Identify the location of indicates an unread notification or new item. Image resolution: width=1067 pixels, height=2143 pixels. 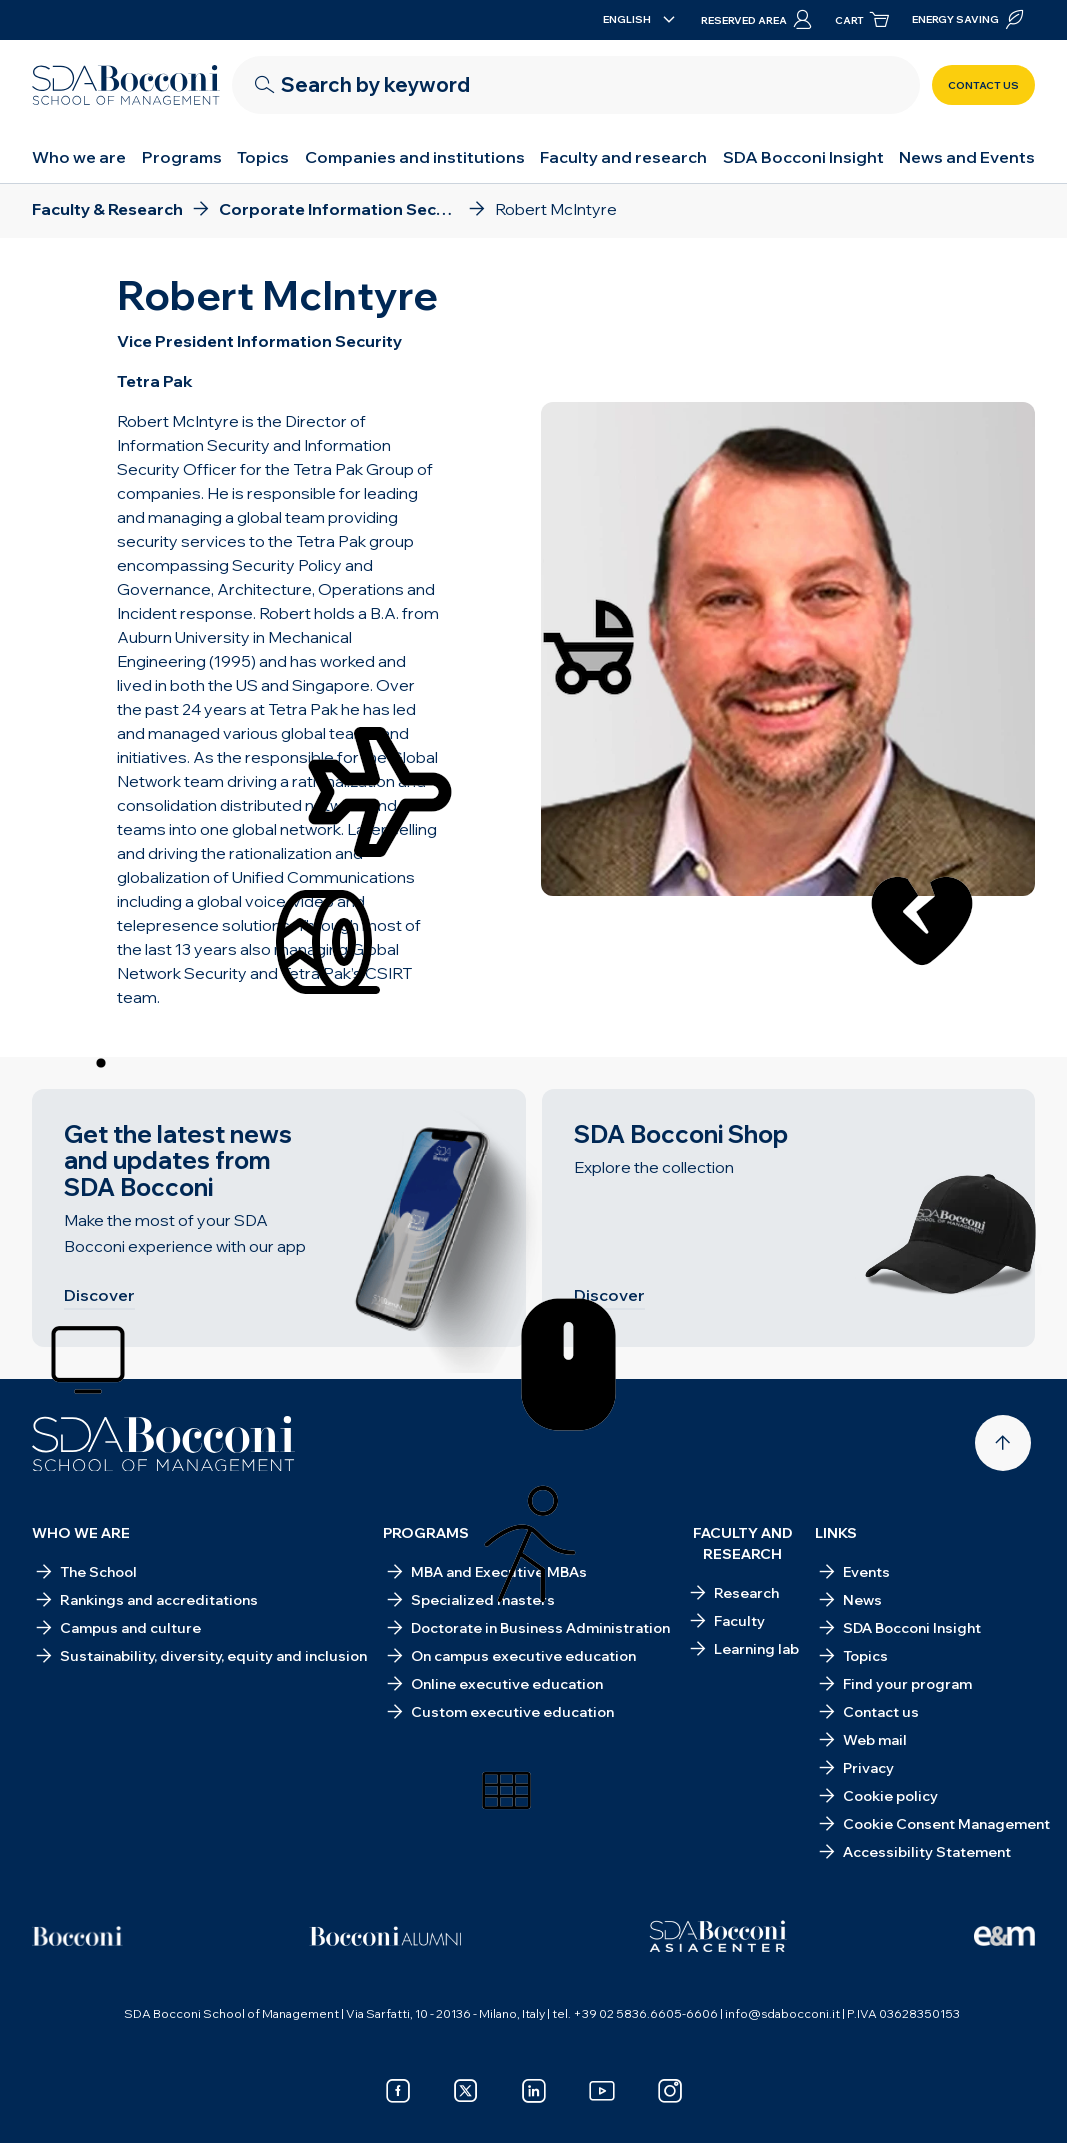
(101, 1063).